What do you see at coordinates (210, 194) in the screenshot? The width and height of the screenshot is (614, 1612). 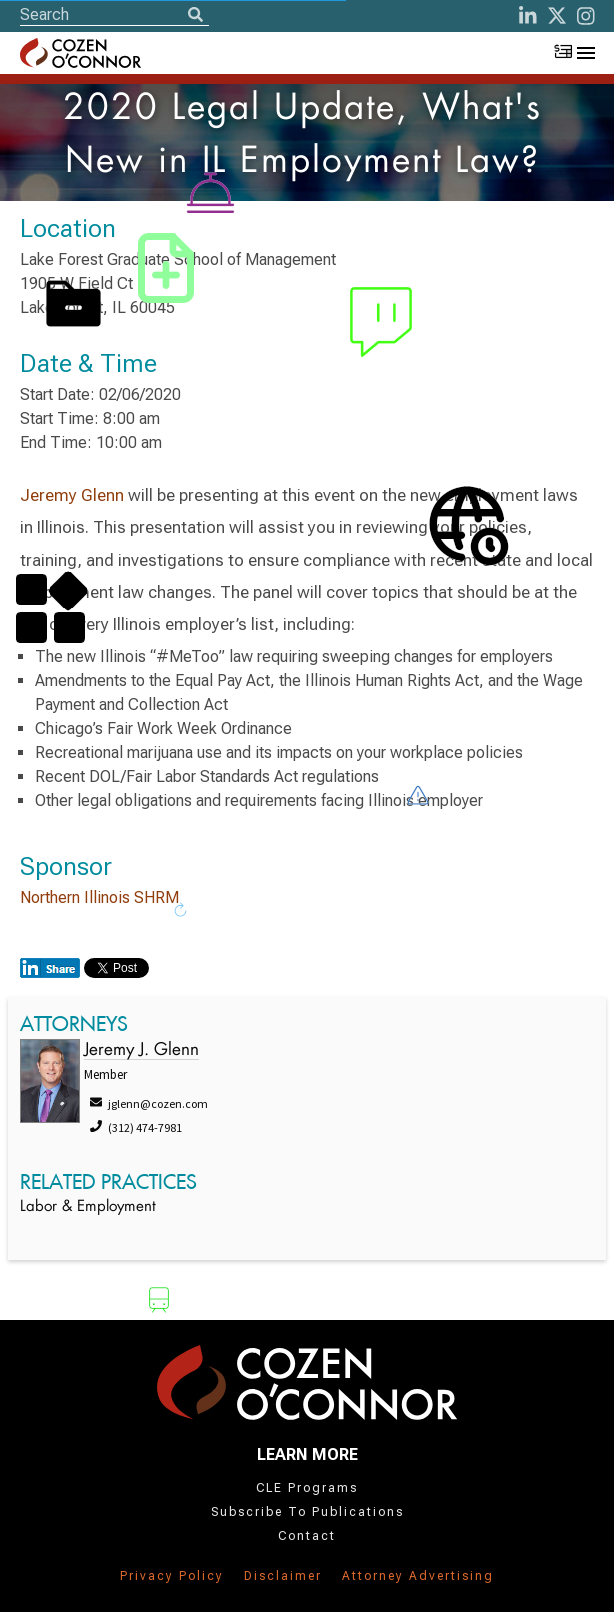 I see `request assistance or service` at bounding box center [210, 194].